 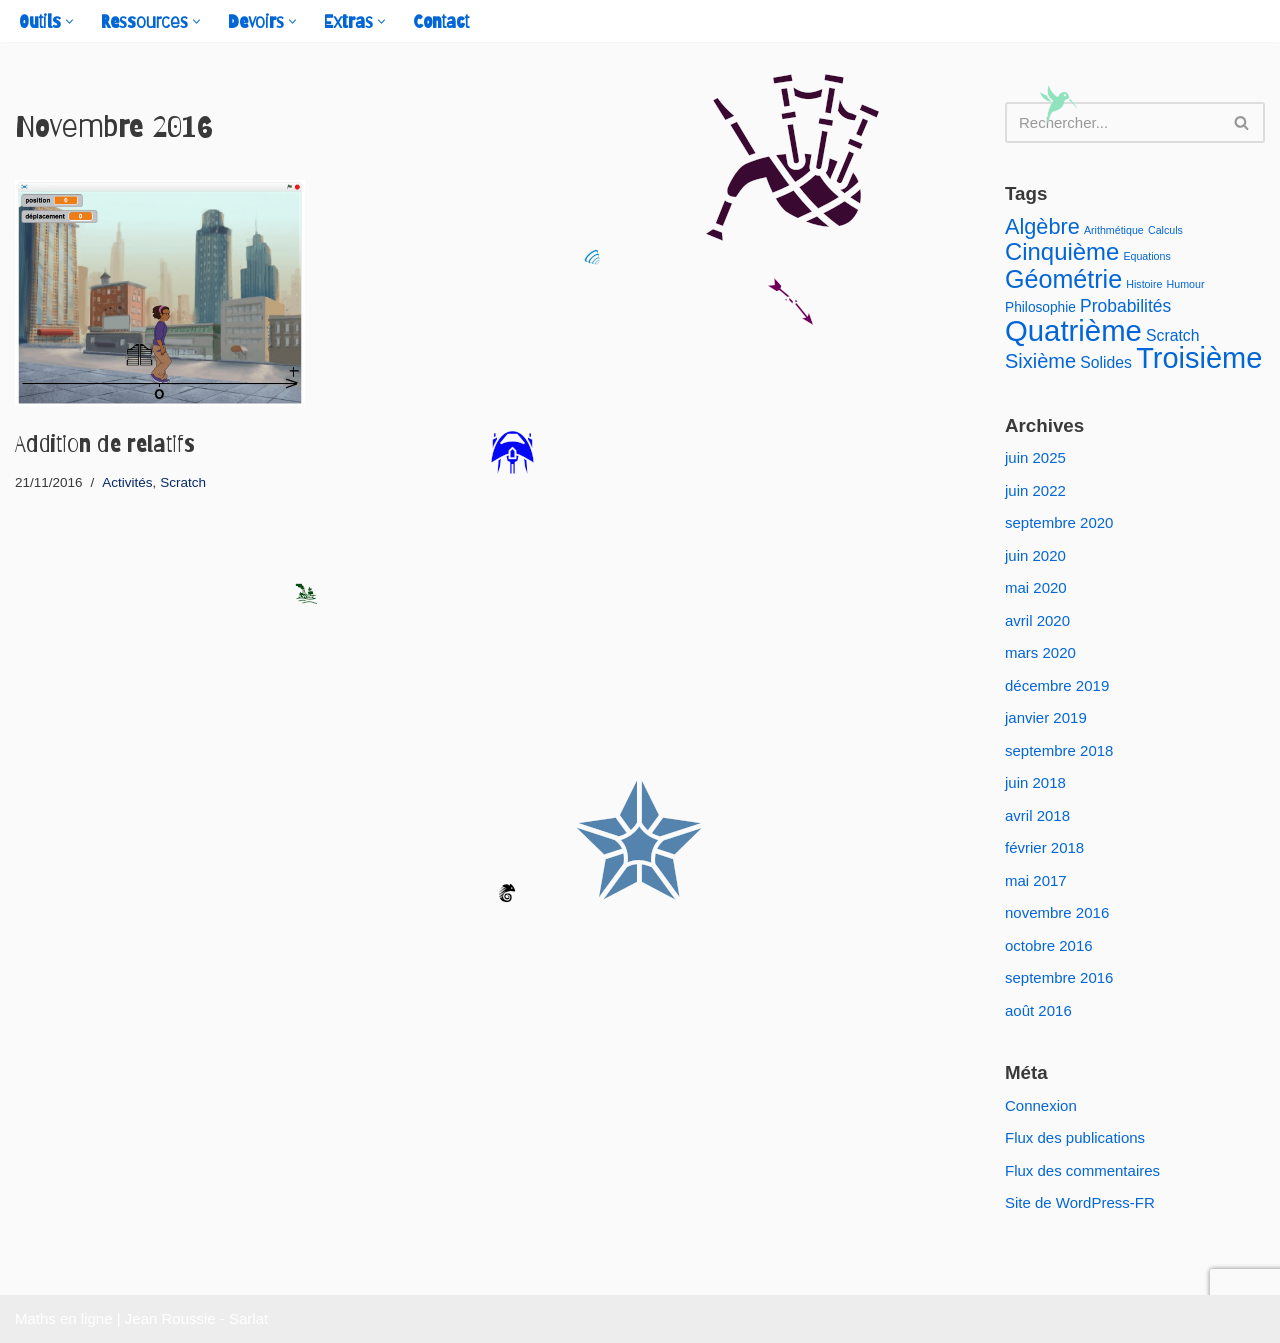 What do you see at coordinates (512, 452) in the screenshot?
I see `select interceptor ship class` at bounding box center [512, 452].